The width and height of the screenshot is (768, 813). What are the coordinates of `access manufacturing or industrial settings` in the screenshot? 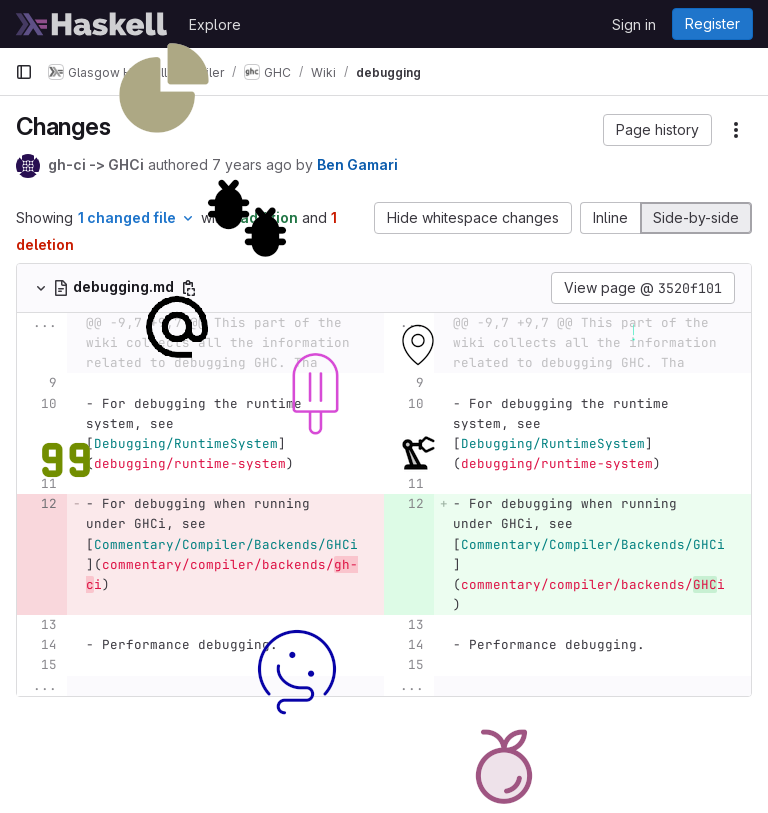 It's located at (418, 453).